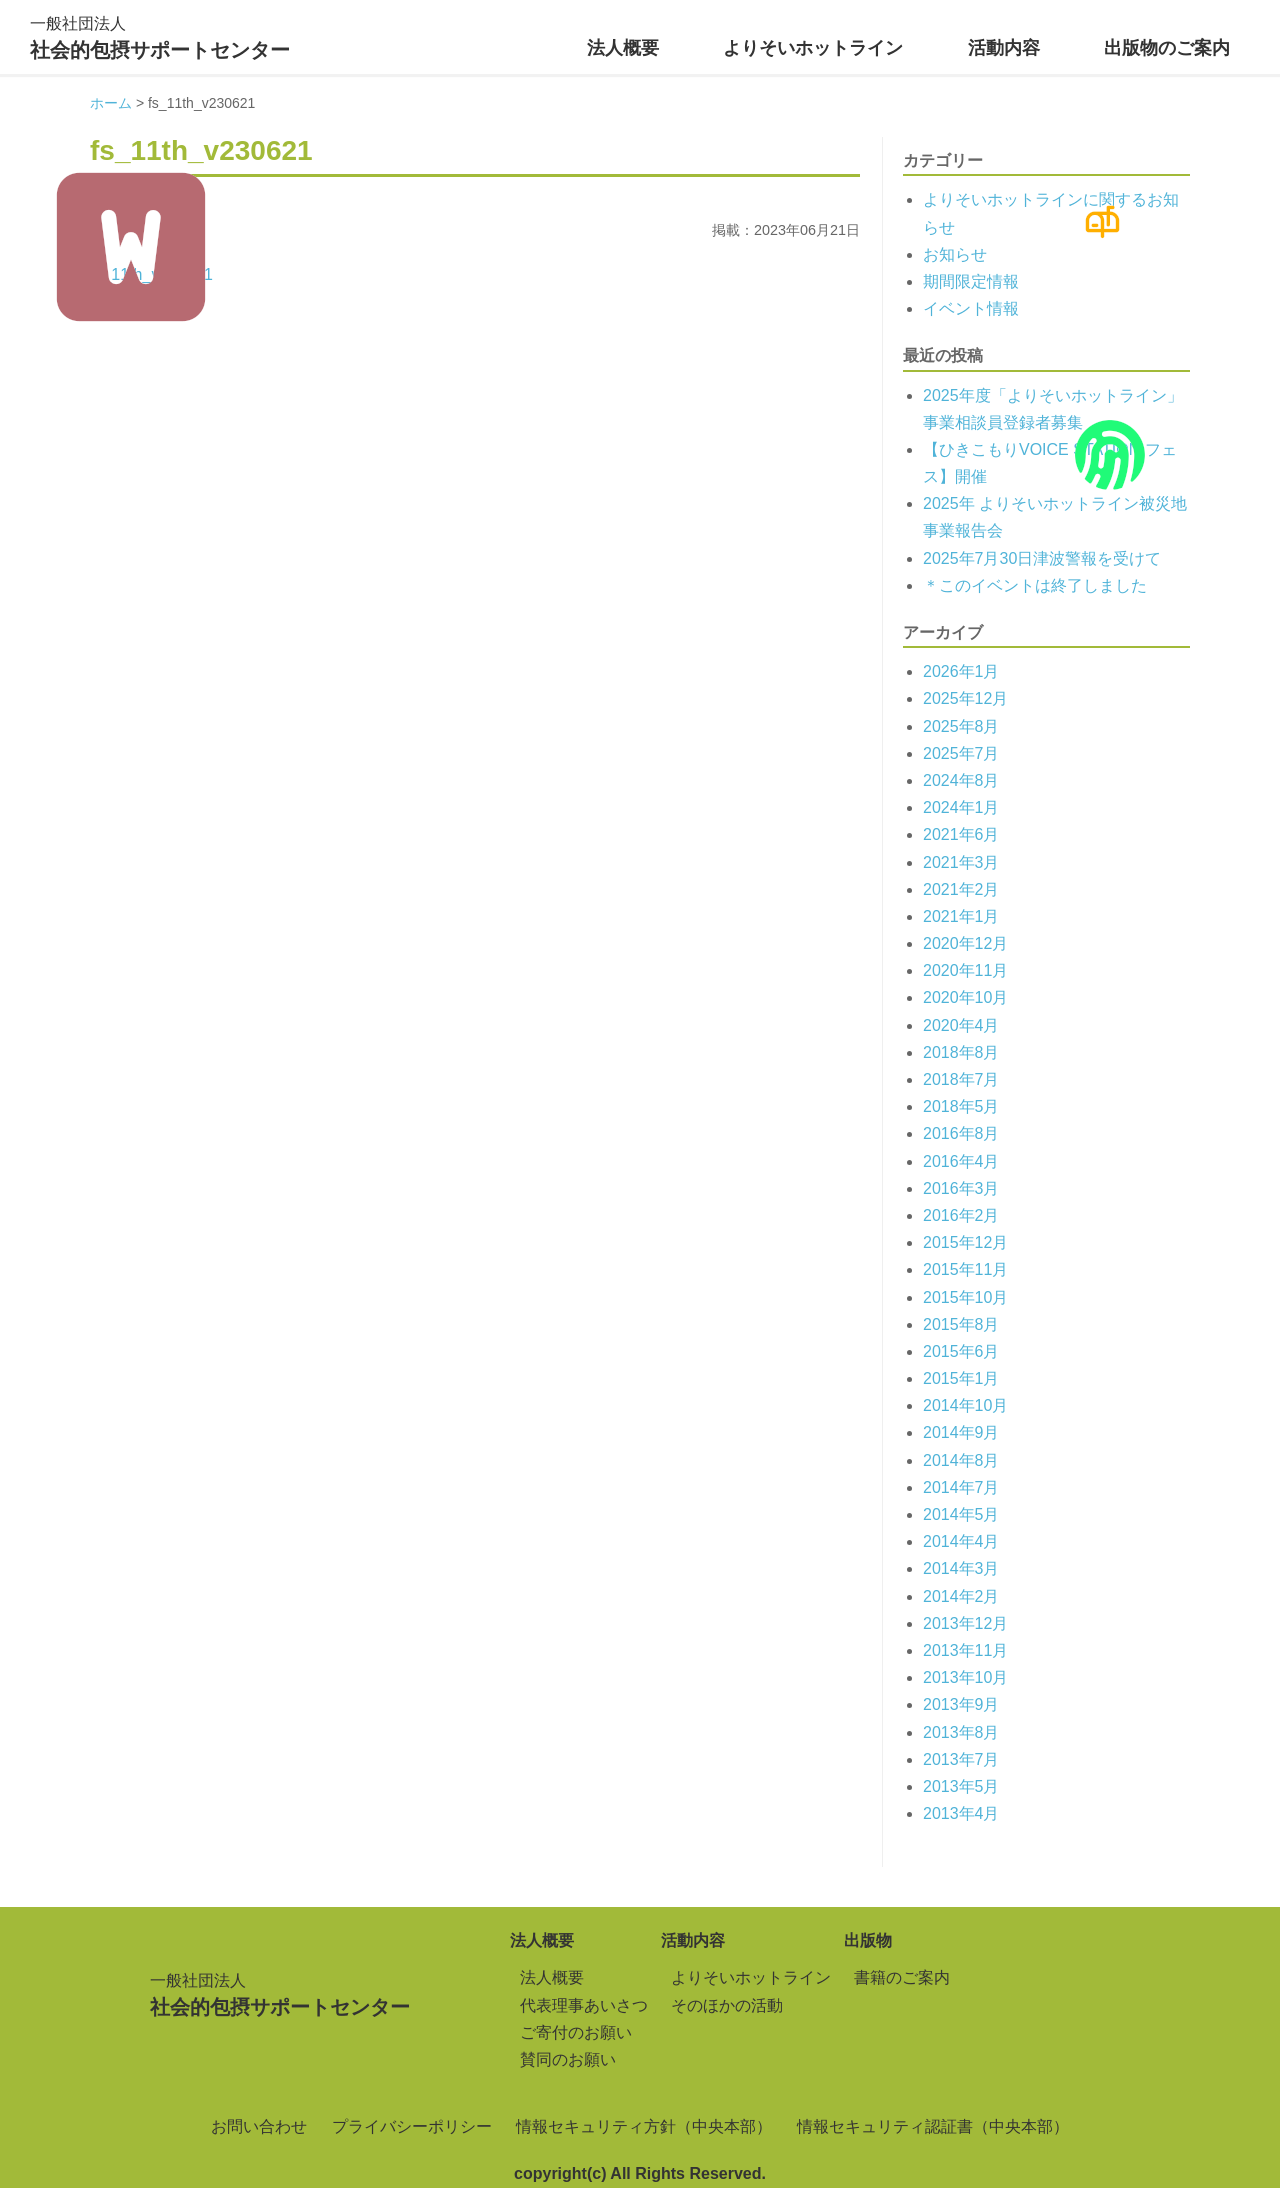  Describe the element at coordinates (1102, 222) in the screenshot. I see `access your mailbox or inbox` at that location.